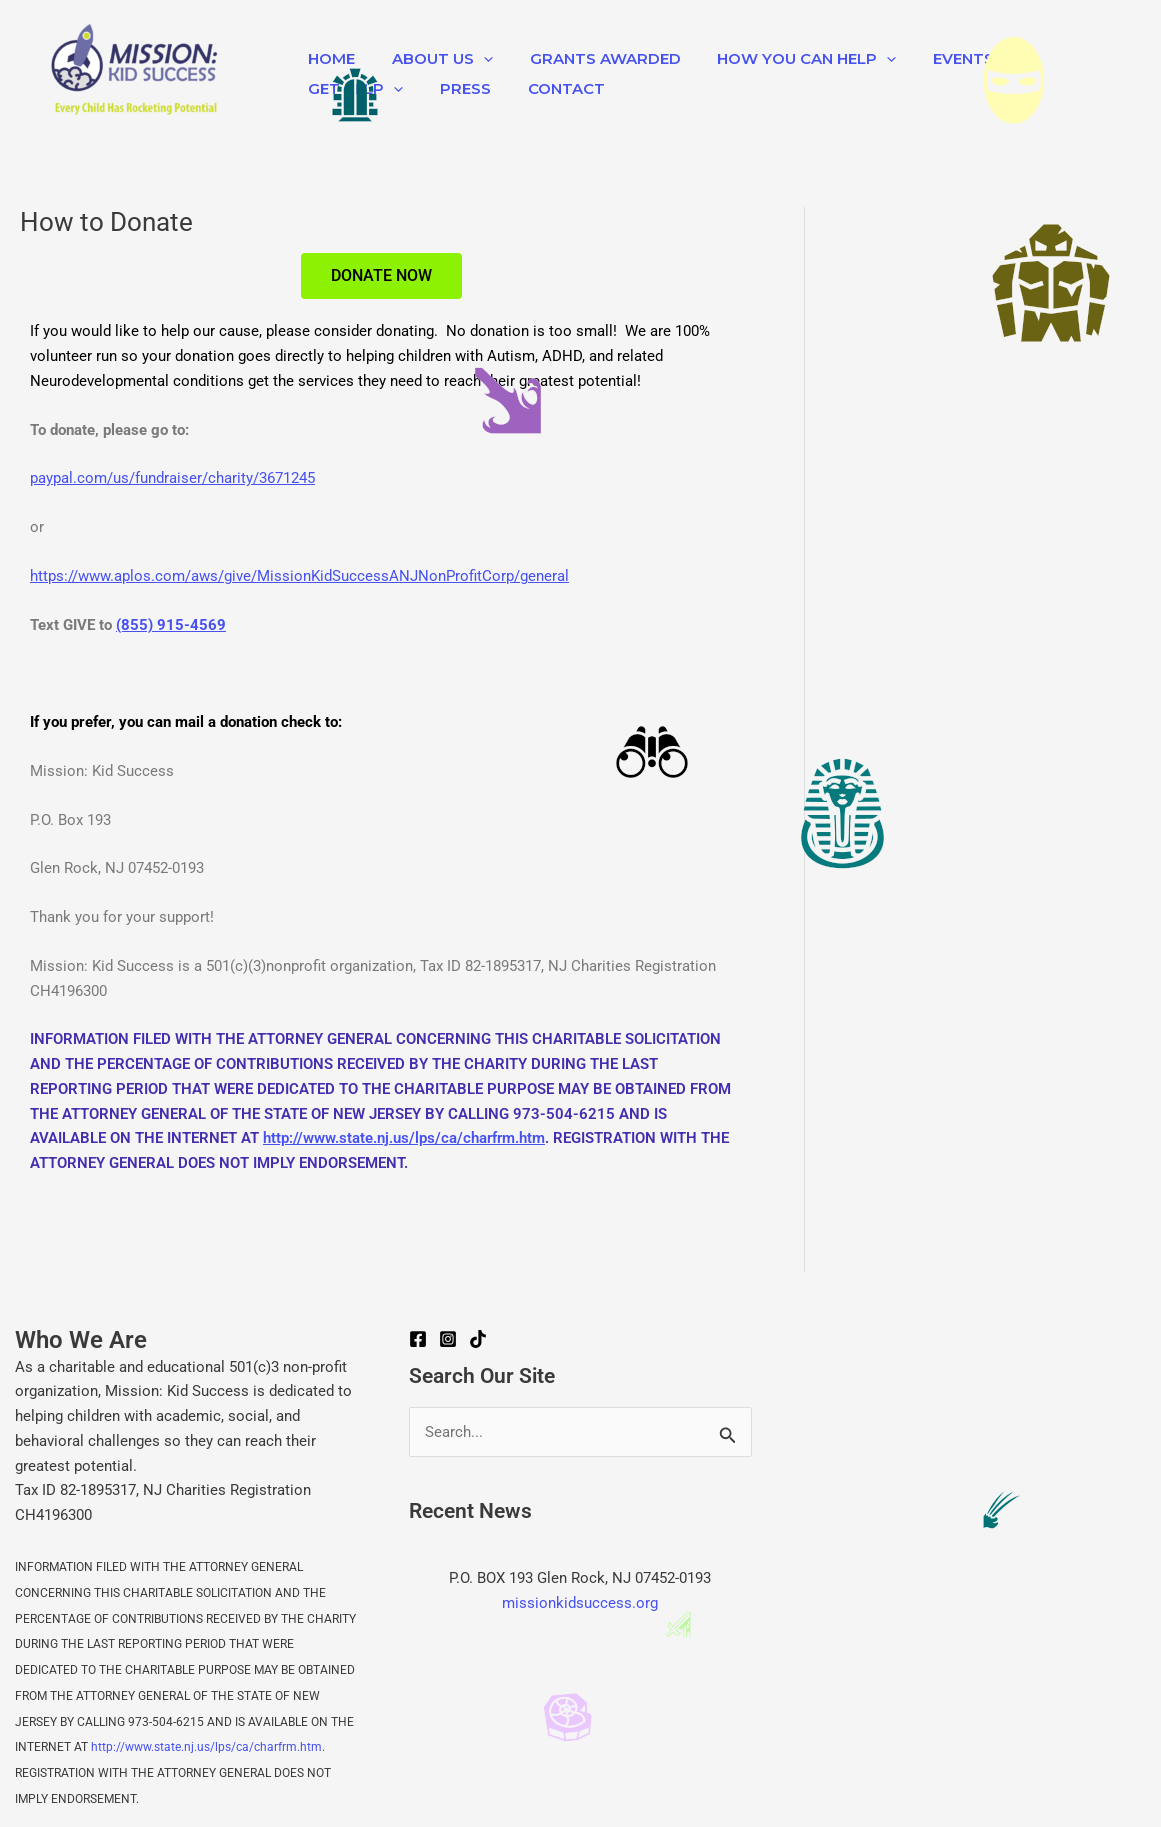  I want to click on enter a new room or area in a game, so click(355, 95).